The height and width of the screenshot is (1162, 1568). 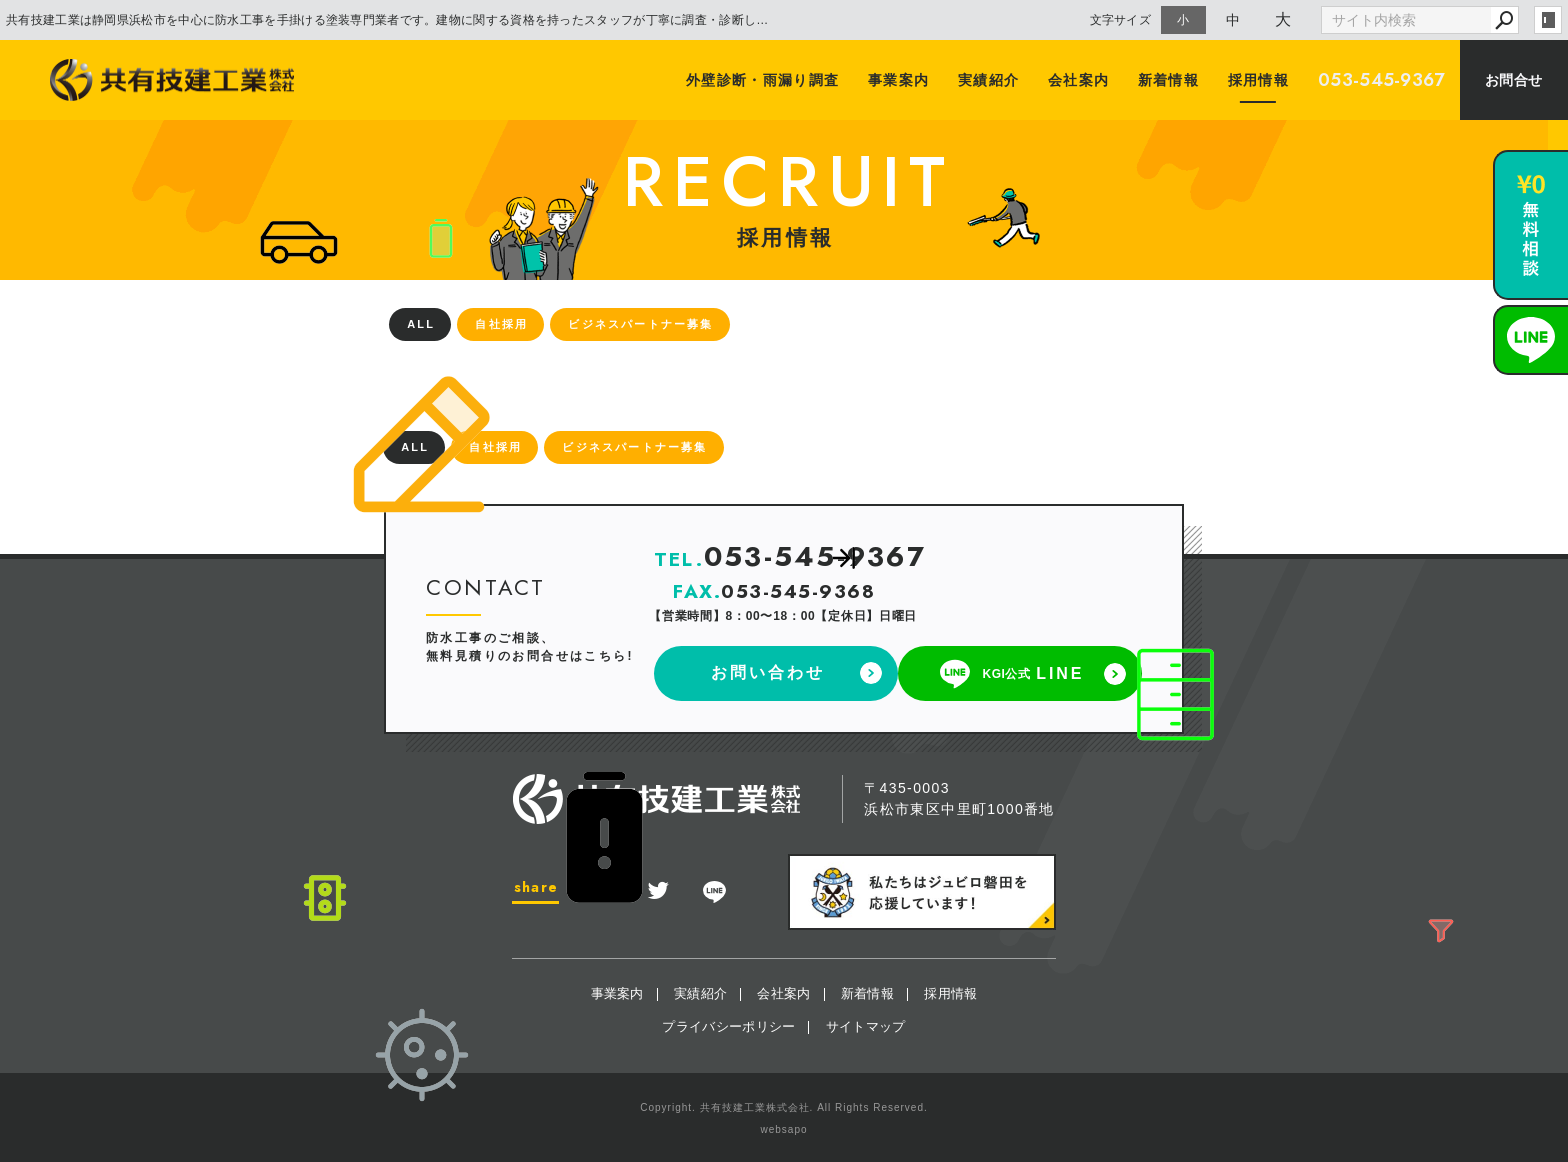 What do you see at coordinates (1441, 930) in the screenshot?
I see `filter or sort content` at bounding box center [1441, 930].